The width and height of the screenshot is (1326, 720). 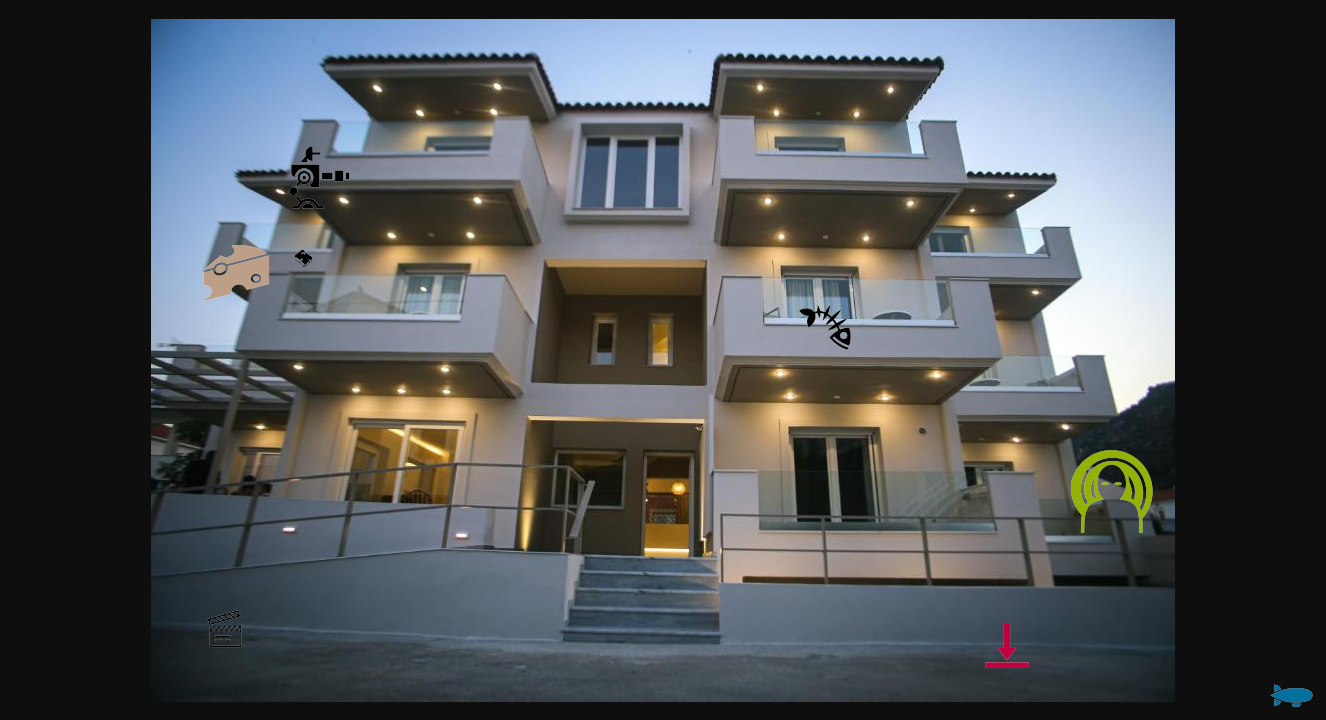 What do you see at coordinates (1291, 695) in the screenshot?
I see `indicates airship or zeppelin-related content` at bounding box center [1291, 695].